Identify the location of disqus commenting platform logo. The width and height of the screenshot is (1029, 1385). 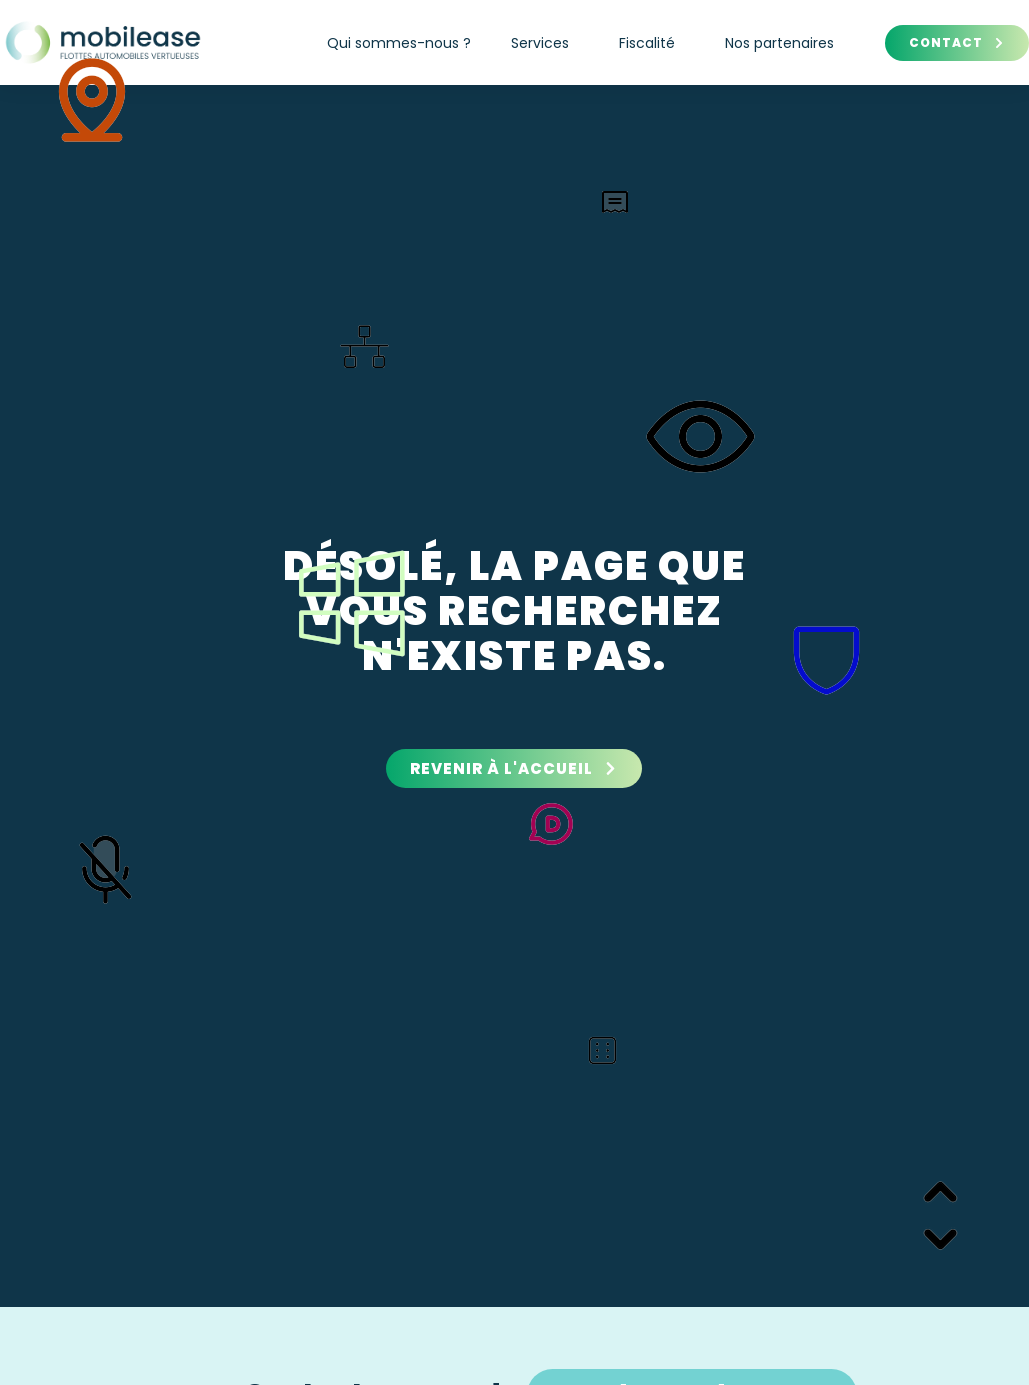
(552, 824).